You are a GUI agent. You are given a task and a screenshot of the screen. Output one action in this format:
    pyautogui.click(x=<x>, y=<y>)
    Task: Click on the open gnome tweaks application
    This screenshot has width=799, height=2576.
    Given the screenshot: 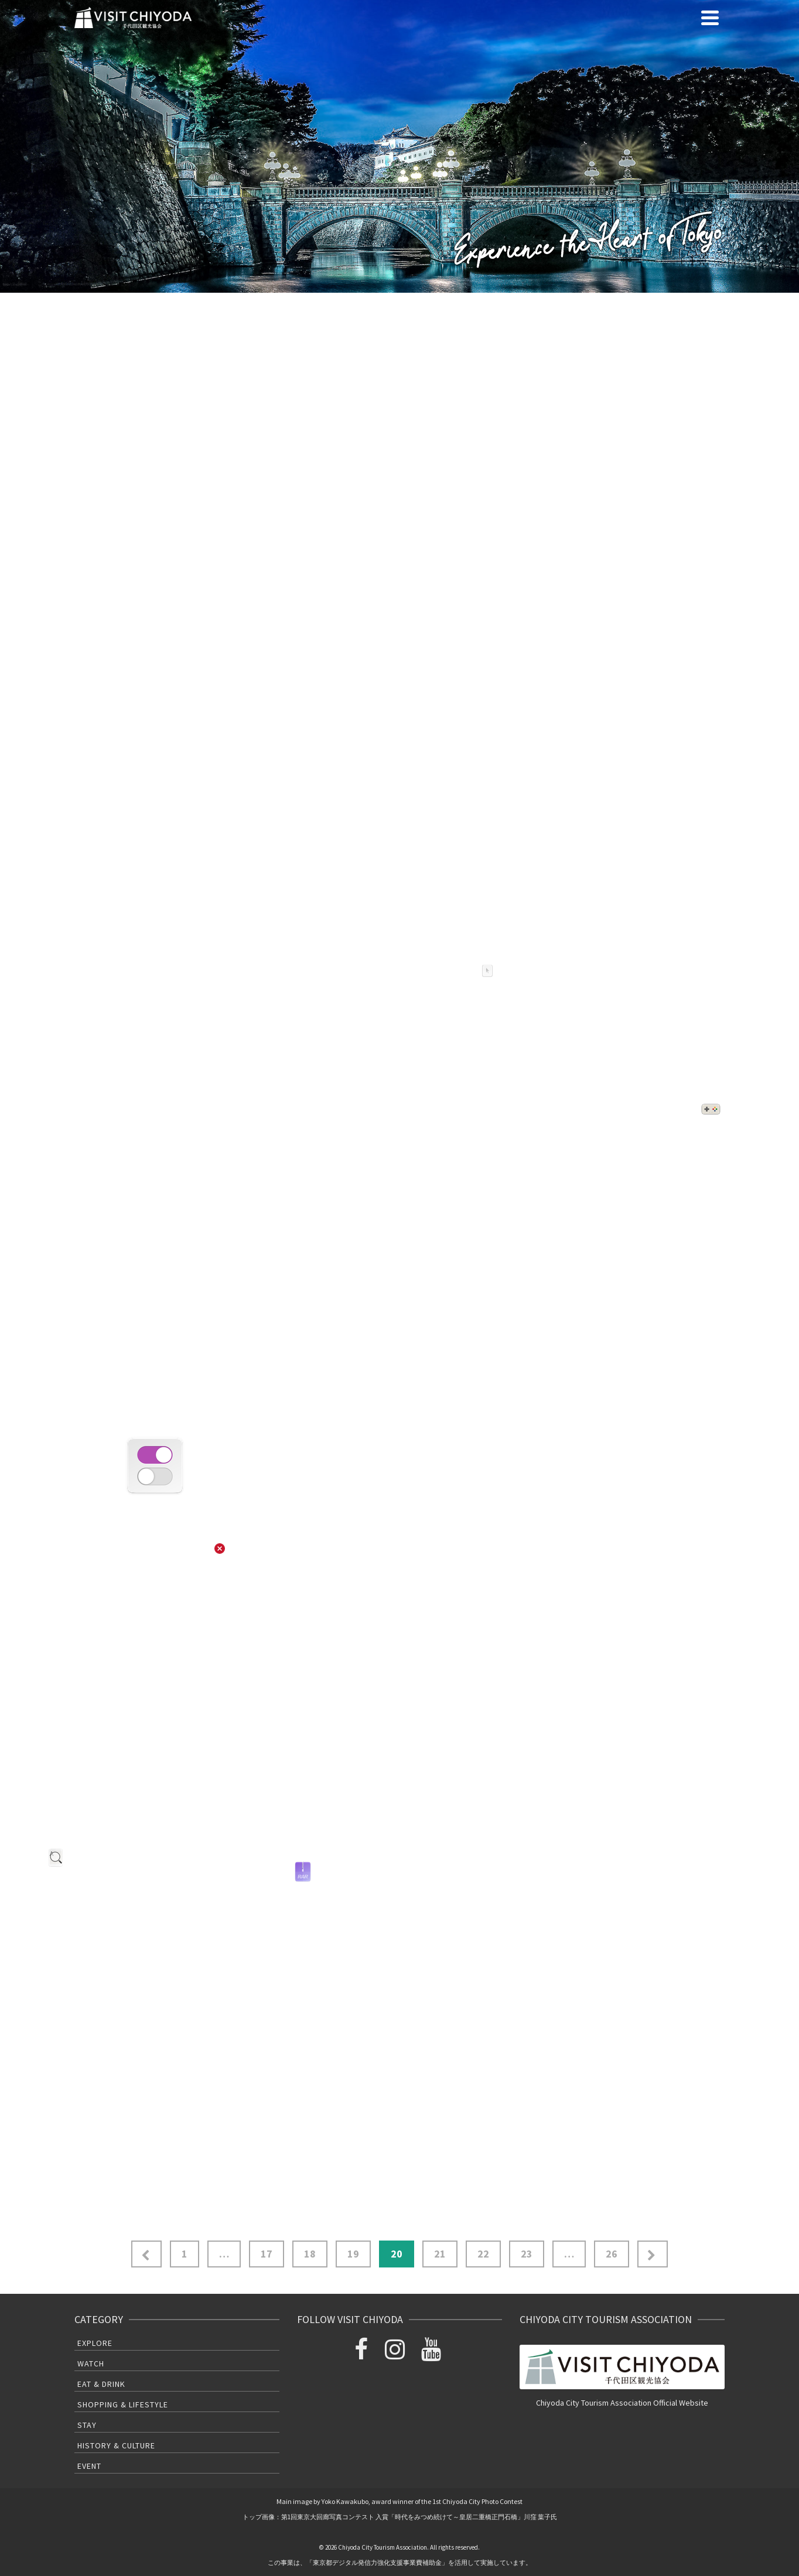 What is the action you would take?
    pyautogui.click(x=155, y=1465)
    